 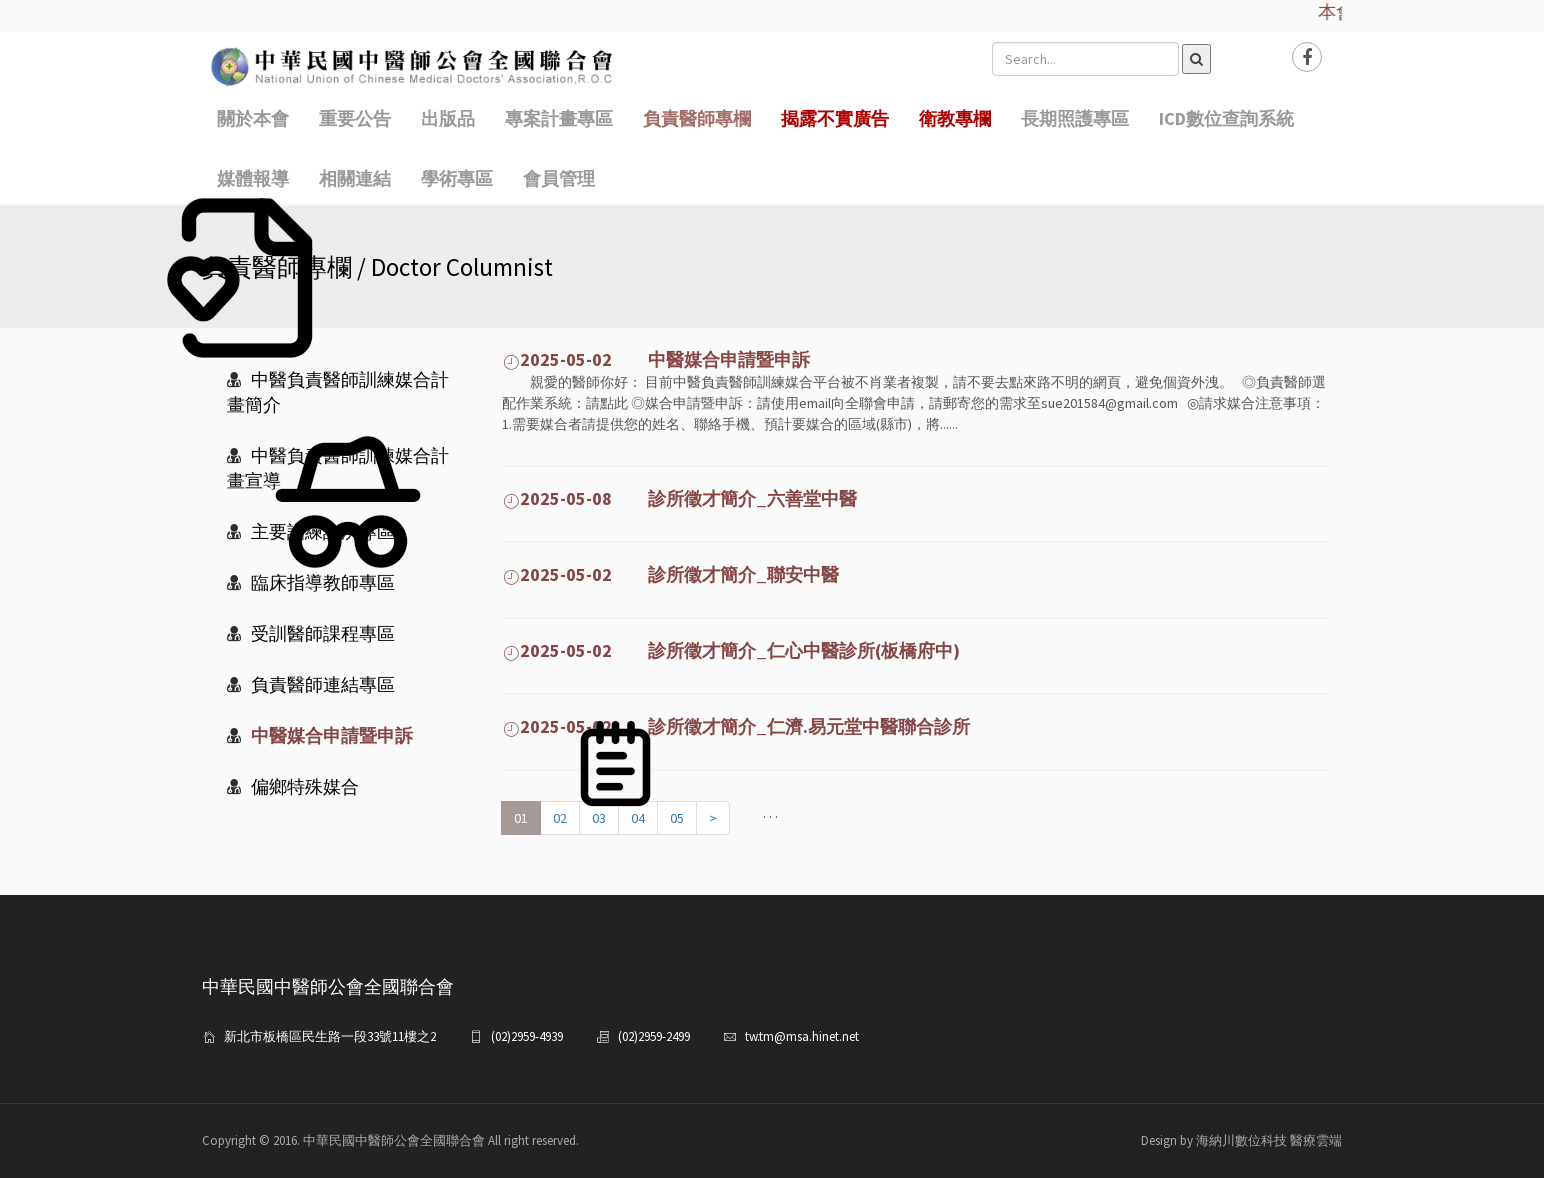 What do you see at coordinates (247, 278) in the screenshot?
I see `add file to favorites` at bounding box center [247, 278].